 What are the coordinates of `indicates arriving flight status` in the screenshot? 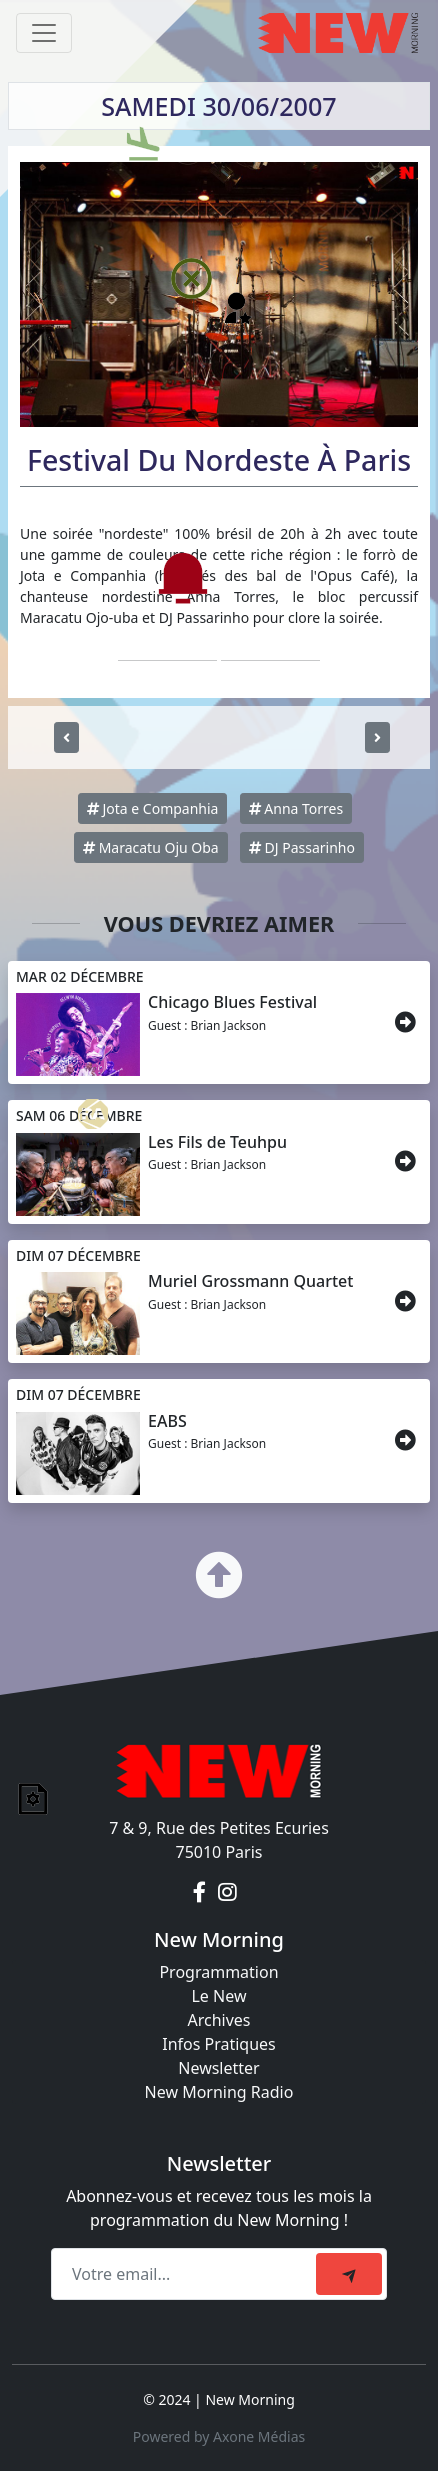 It's located at (143, 144).